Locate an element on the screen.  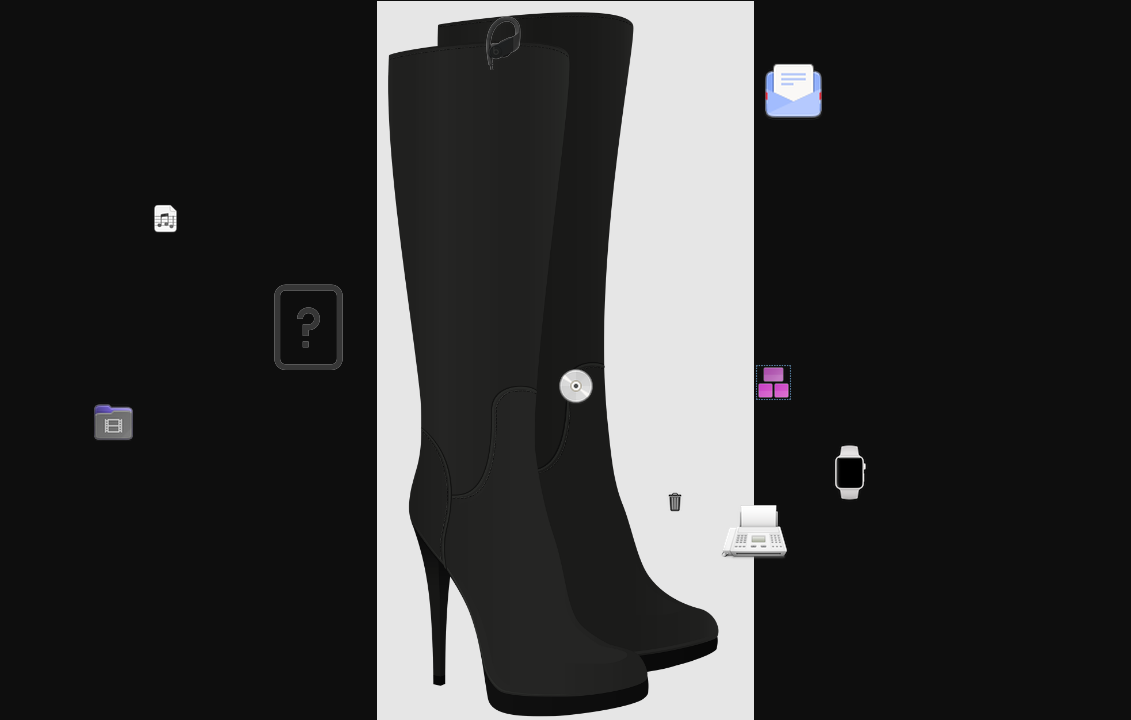
access optical disc drive or CD/DVD media is located at coordinates (576, 386).